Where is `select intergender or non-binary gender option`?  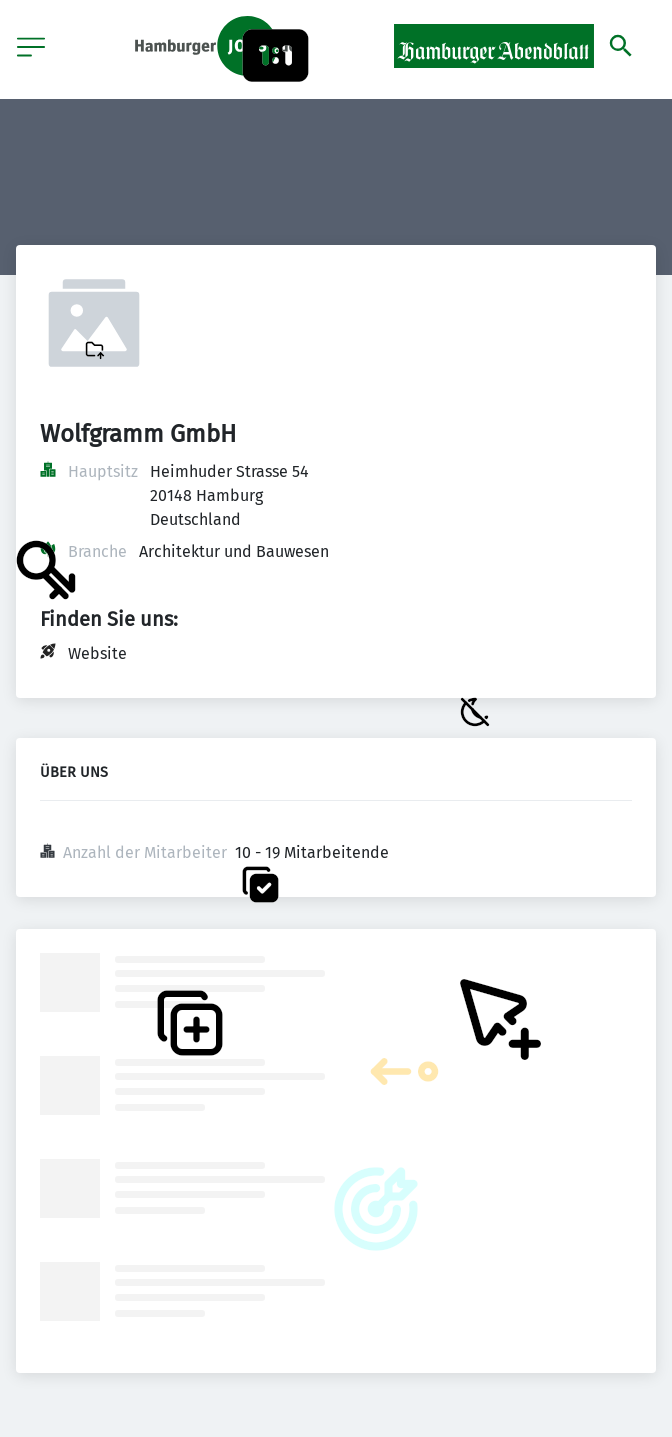 select intergender or non-binary gender option is located at coordinates (46, 570).